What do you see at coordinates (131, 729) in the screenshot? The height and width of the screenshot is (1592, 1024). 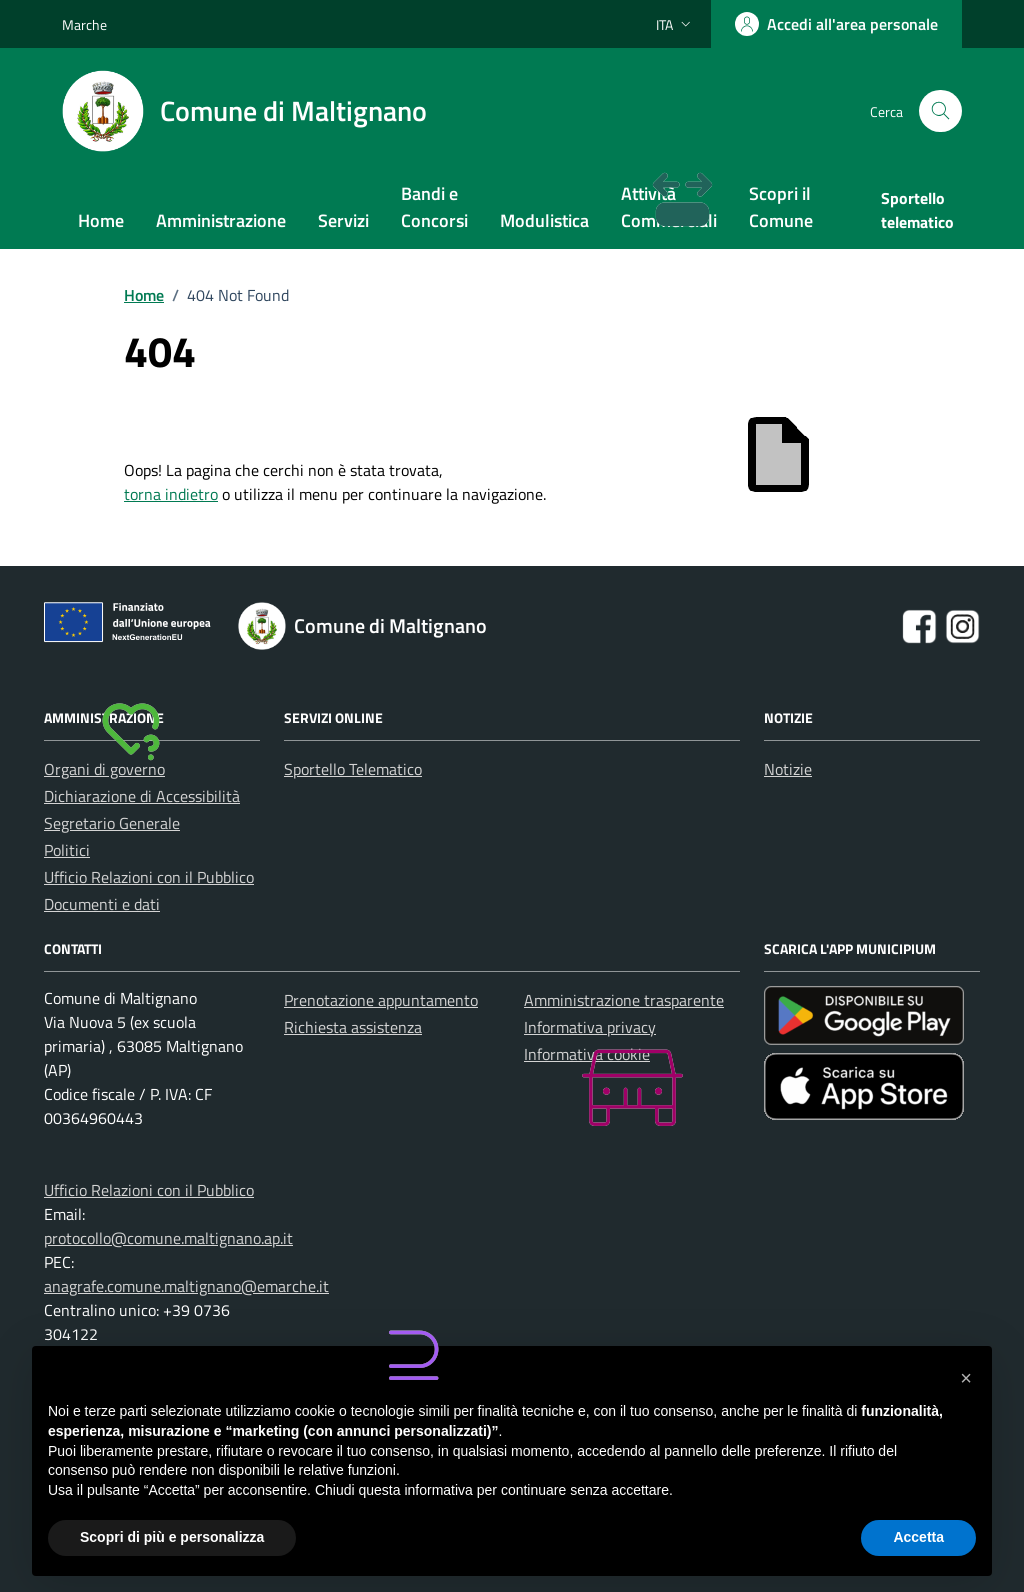 I see `get help about favorites or liked items` at bounding box center [131, 729].